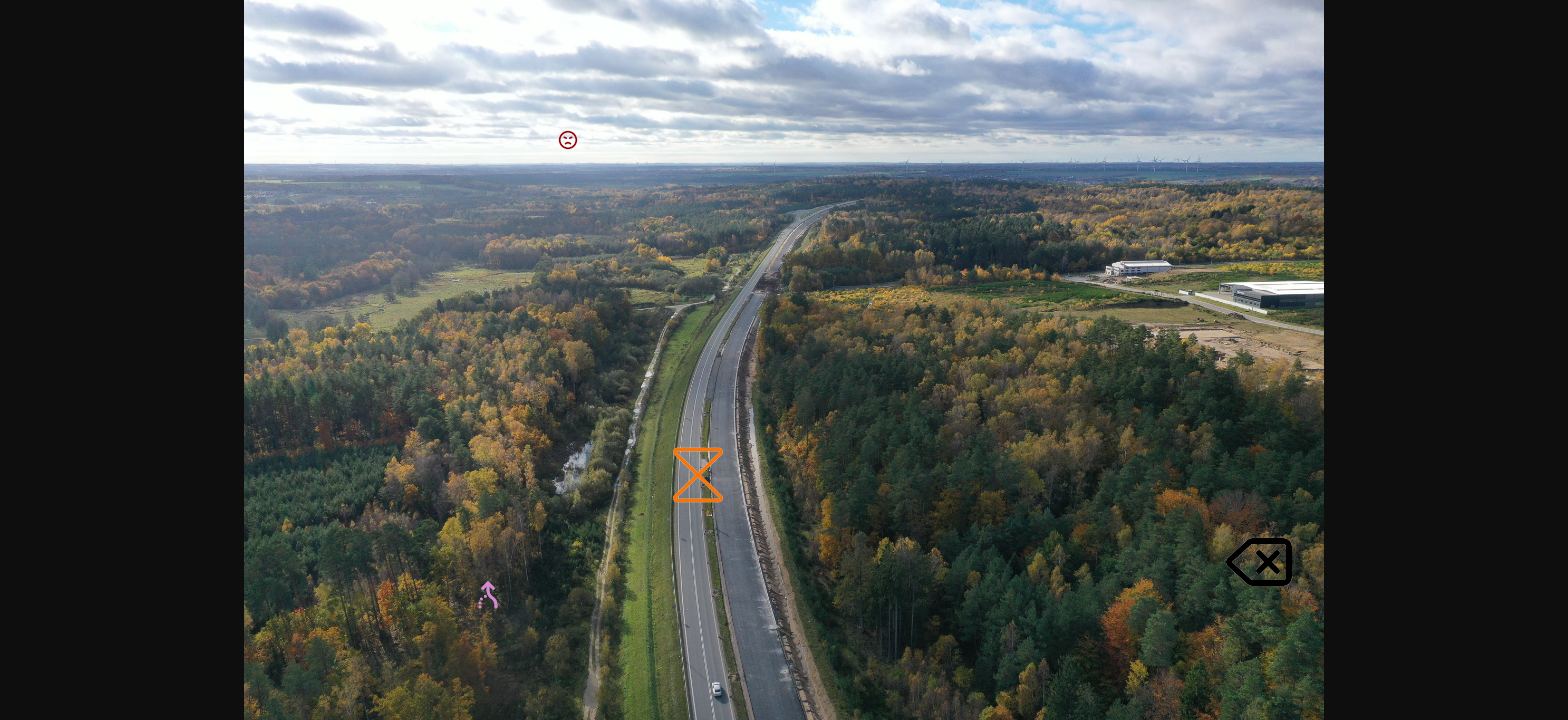 Image resolution: width=1568 pixels, height=720 pixels. What do you see at coordinates (1259, 562) in the screenshot?
I see `delete selected item` at bounding box center [1259, 562].